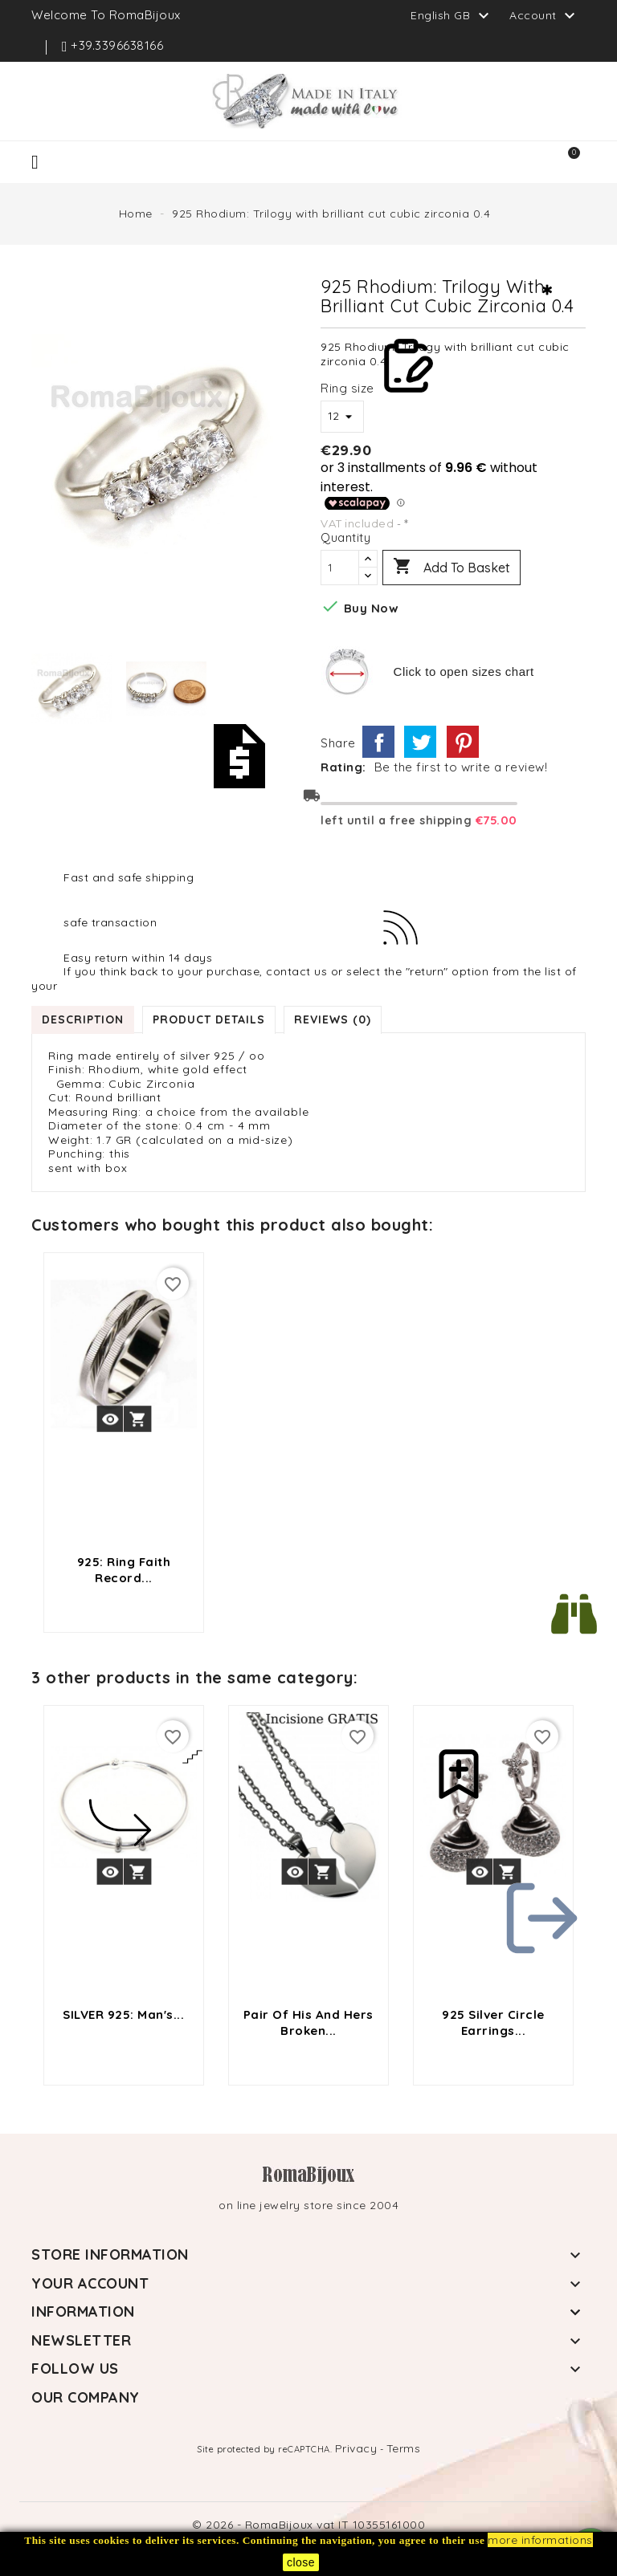 The image size is (617, 2576). What do you see at coordinates (541, 1918) in the screenshot?
I see `log out of your account` at bounding box center [541, 1918].